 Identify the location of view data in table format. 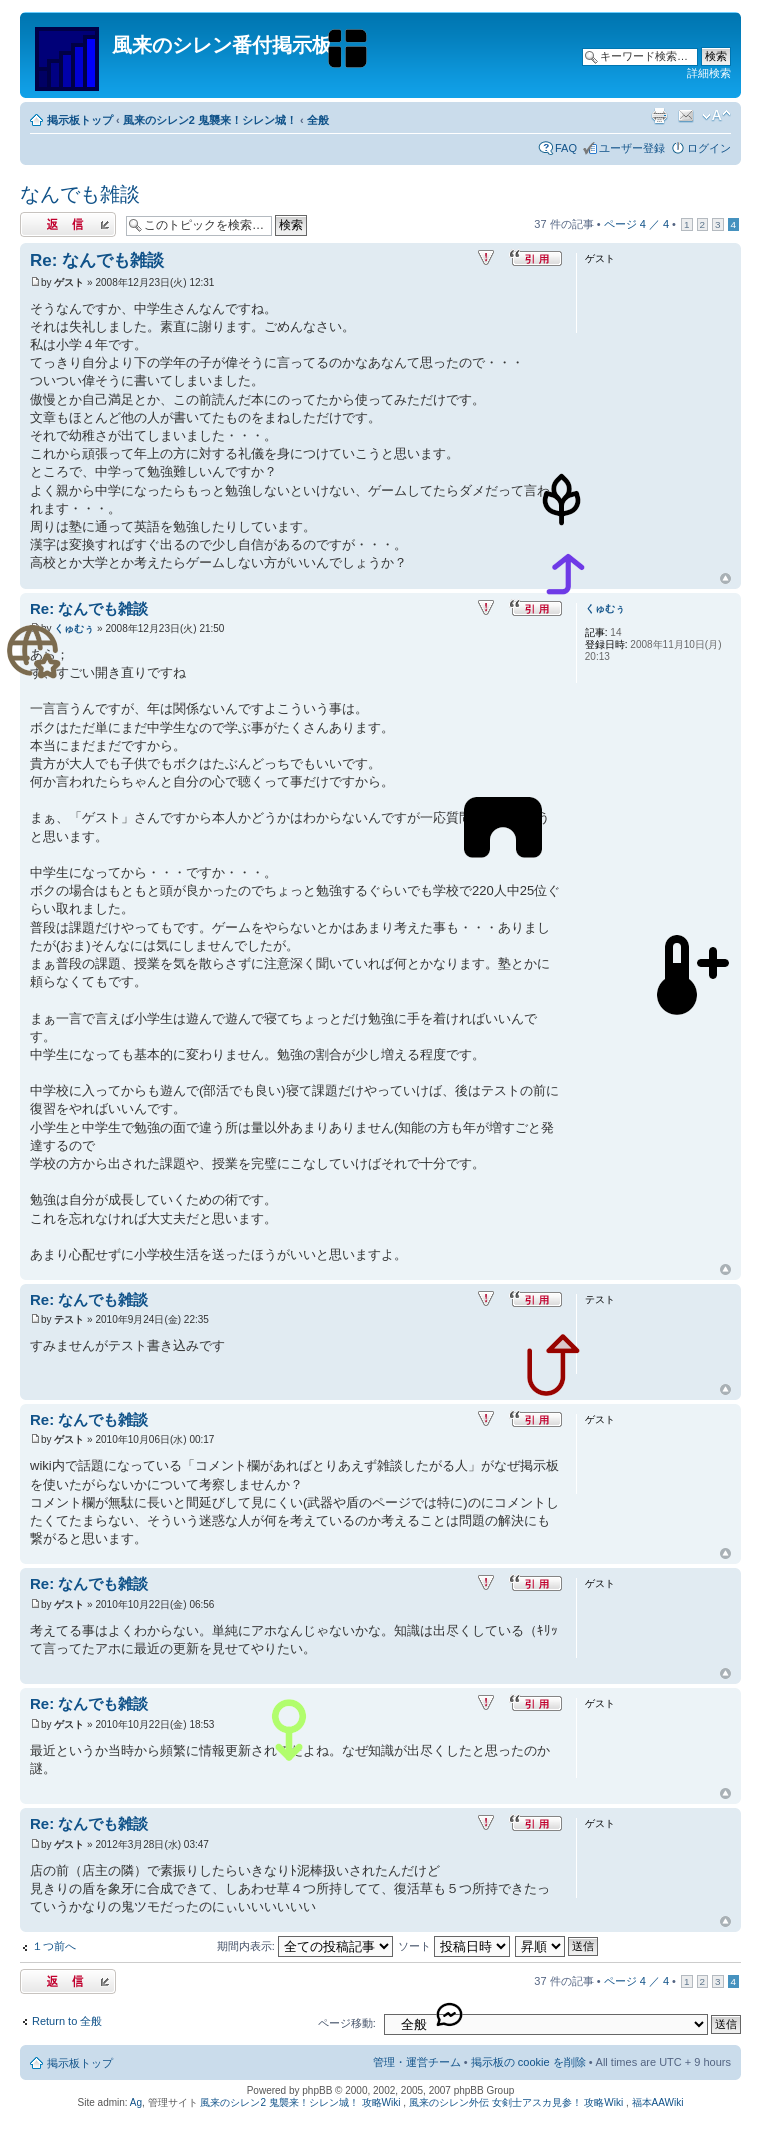
(347, 48).